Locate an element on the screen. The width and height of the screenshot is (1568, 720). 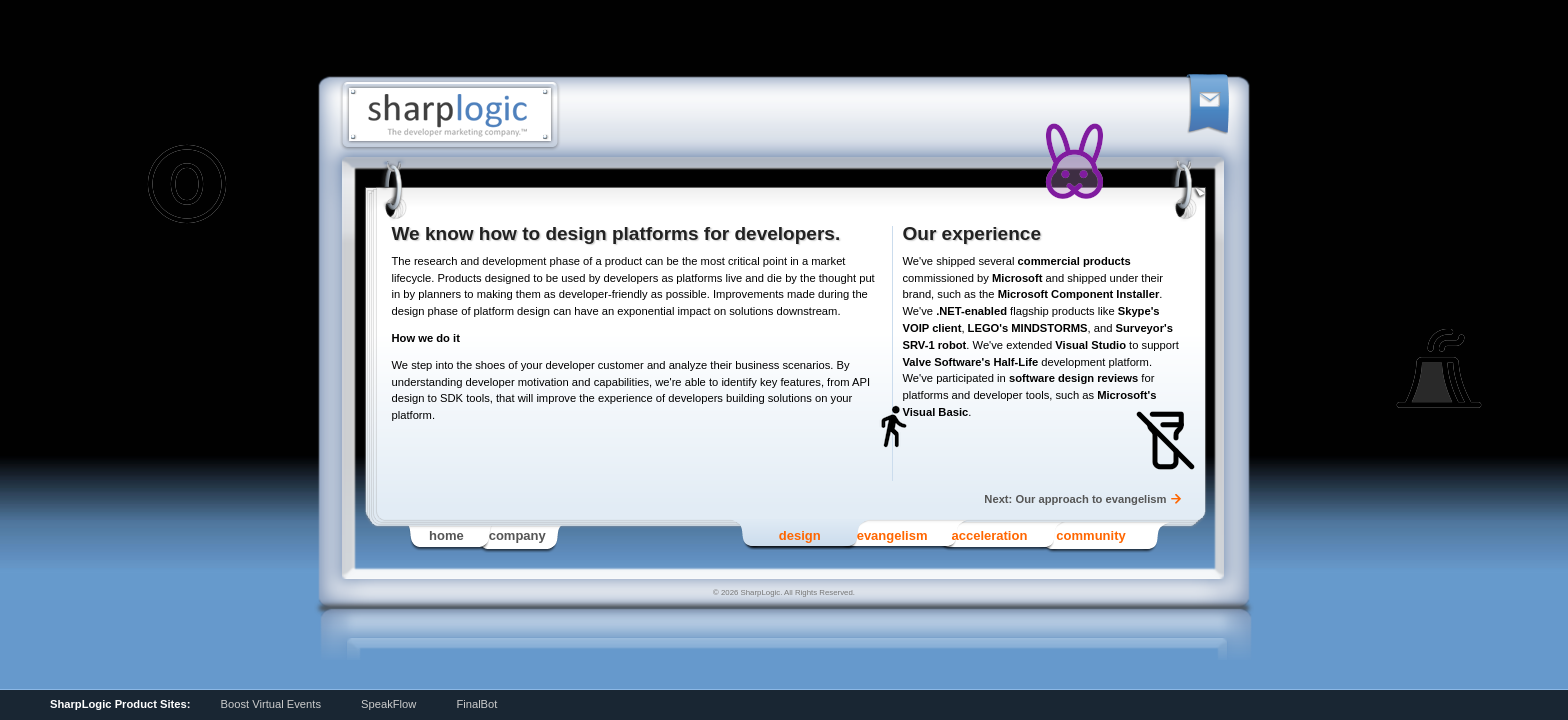
flashlight is currently off is located at coordinates (1165, 440).